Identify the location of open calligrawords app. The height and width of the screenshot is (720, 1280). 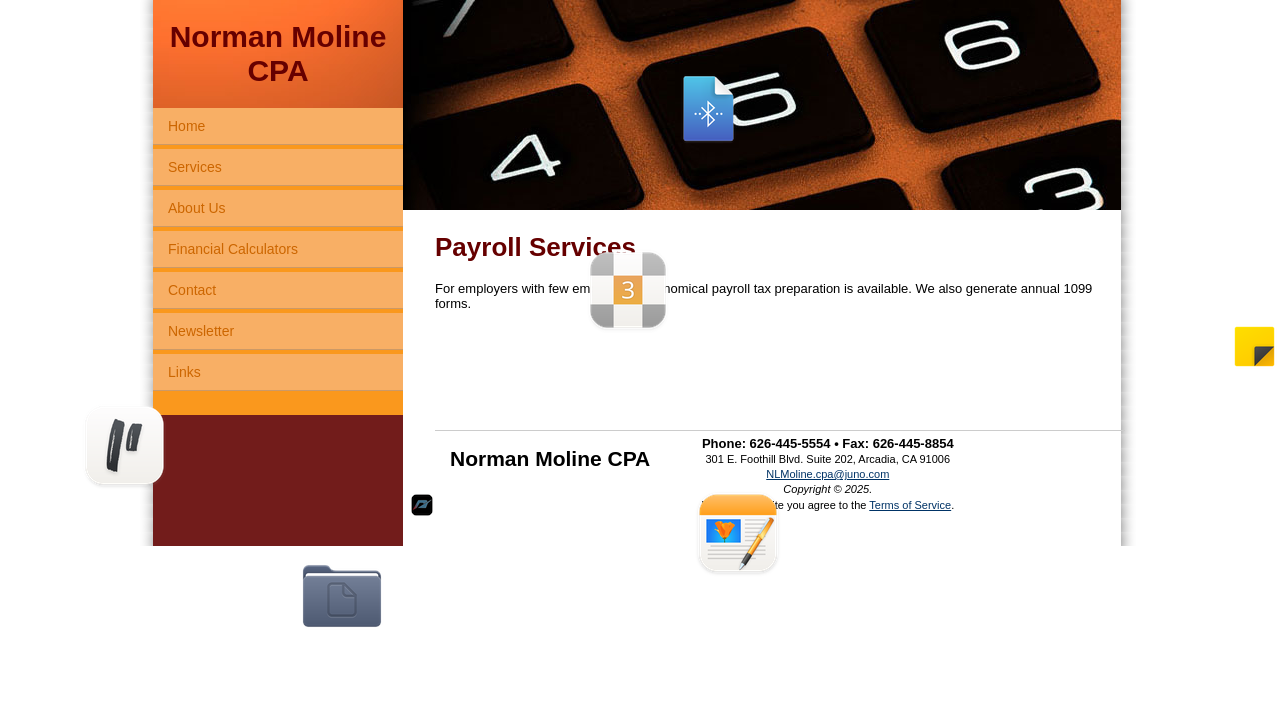
(738, 533).